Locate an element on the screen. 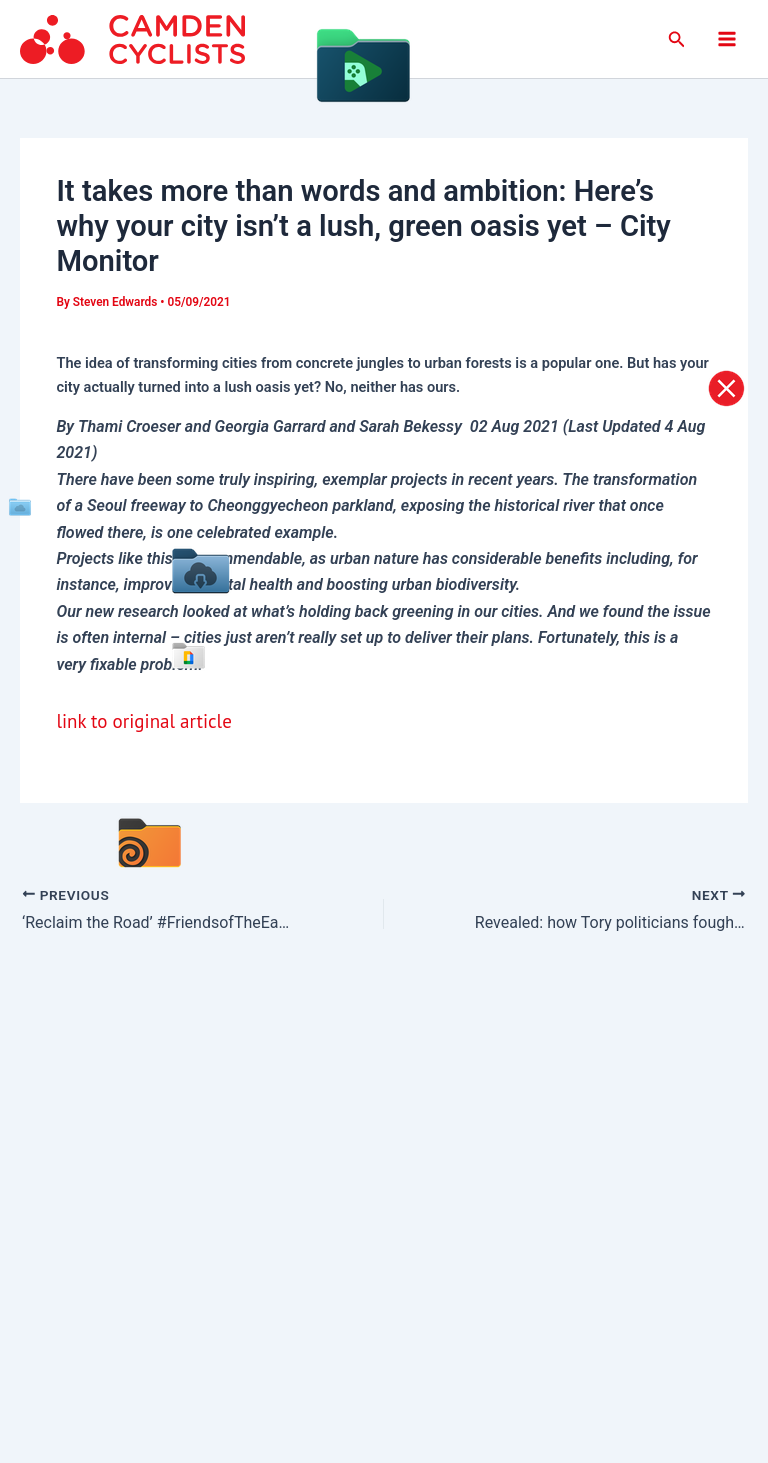 The height and width of the screenshot is (1463, 768). open folder containing google docs files is located at coordinates (188, 656).